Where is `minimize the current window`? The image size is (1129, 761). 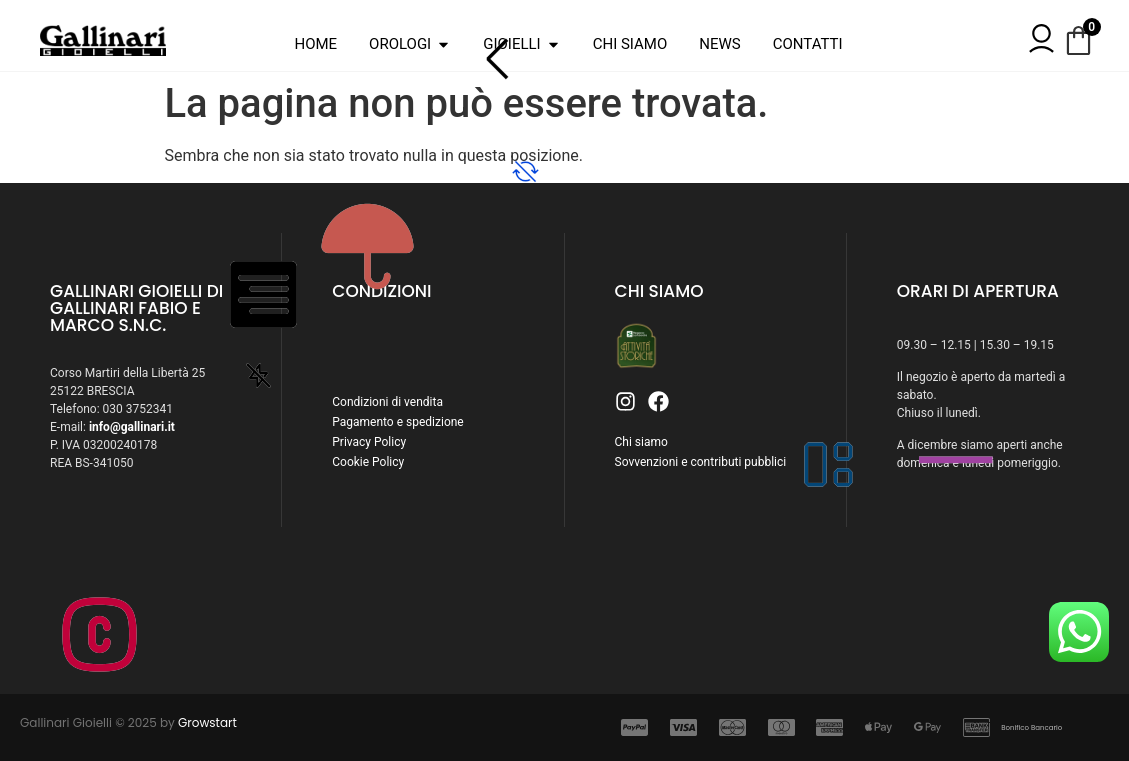 minimize the current window is located at coordinates (952, 456).